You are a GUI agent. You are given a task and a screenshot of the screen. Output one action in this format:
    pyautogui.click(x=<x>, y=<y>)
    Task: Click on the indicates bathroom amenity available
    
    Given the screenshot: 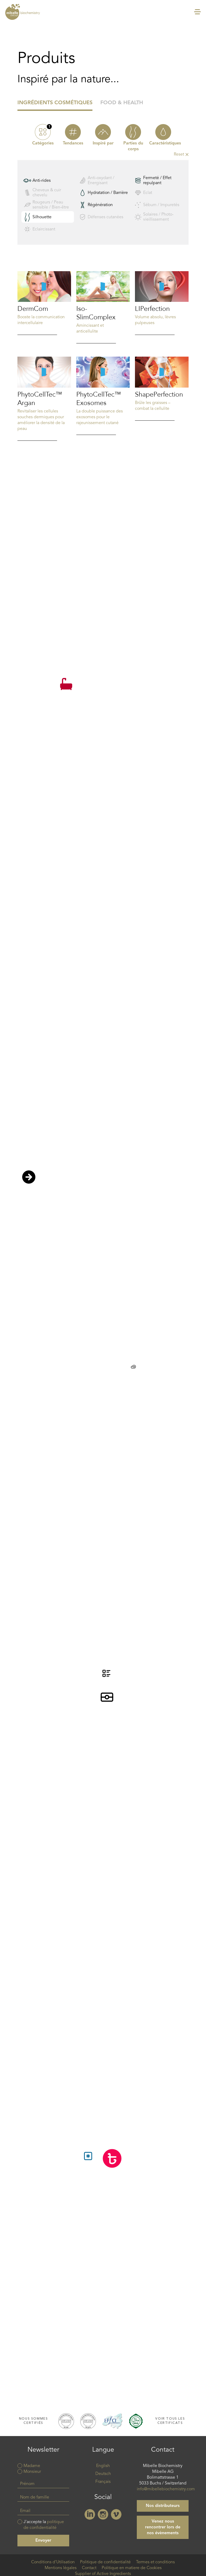 What is the action you would take?
    pyautogui.click(x=66, y=684)
    